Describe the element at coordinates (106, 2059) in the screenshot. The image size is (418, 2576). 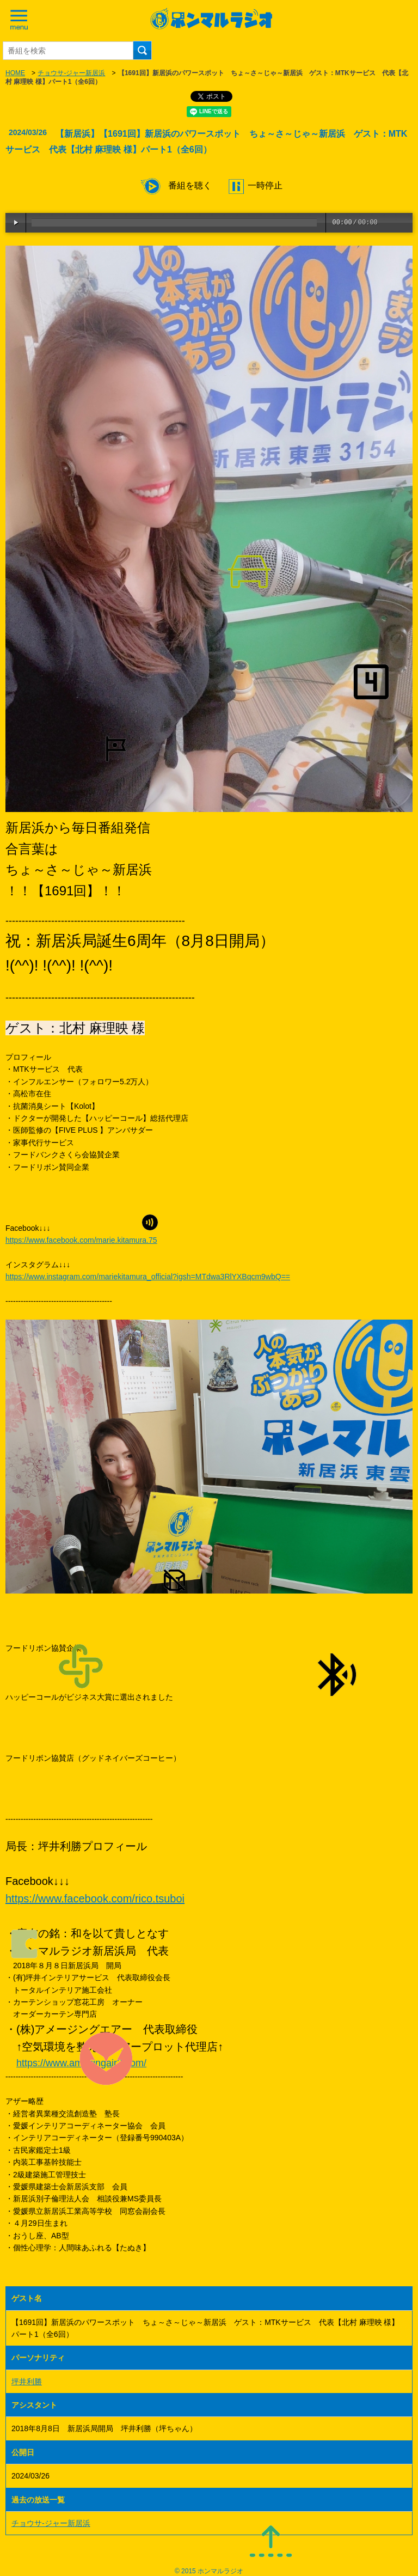
I see `indicates membership in discord's hypesquad brilliance house` at that location.